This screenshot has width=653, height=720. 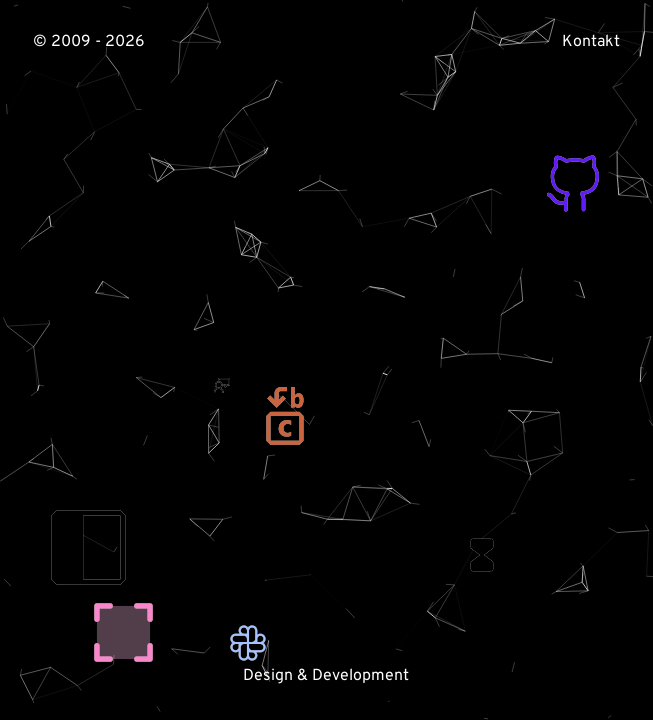 I want to click on toggle the left sidebar panel, so click(x=88, y=547).